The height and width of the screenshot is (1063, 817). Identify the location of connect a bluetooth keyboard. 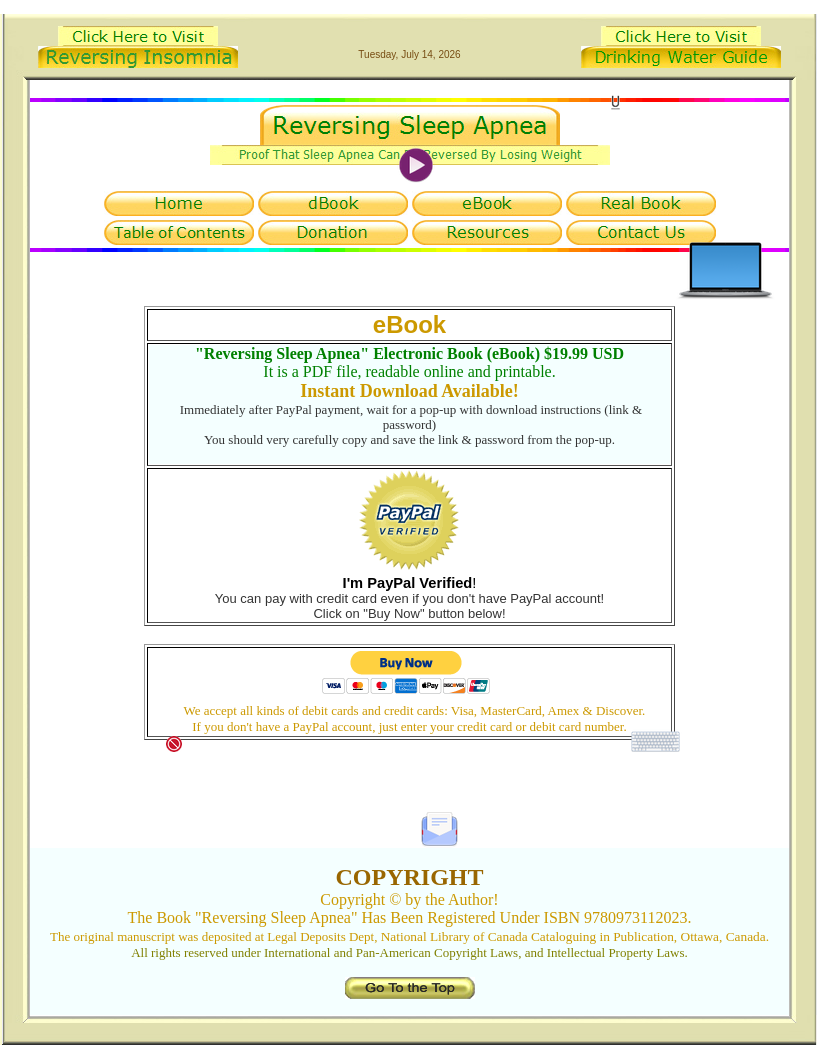
(655, 741).